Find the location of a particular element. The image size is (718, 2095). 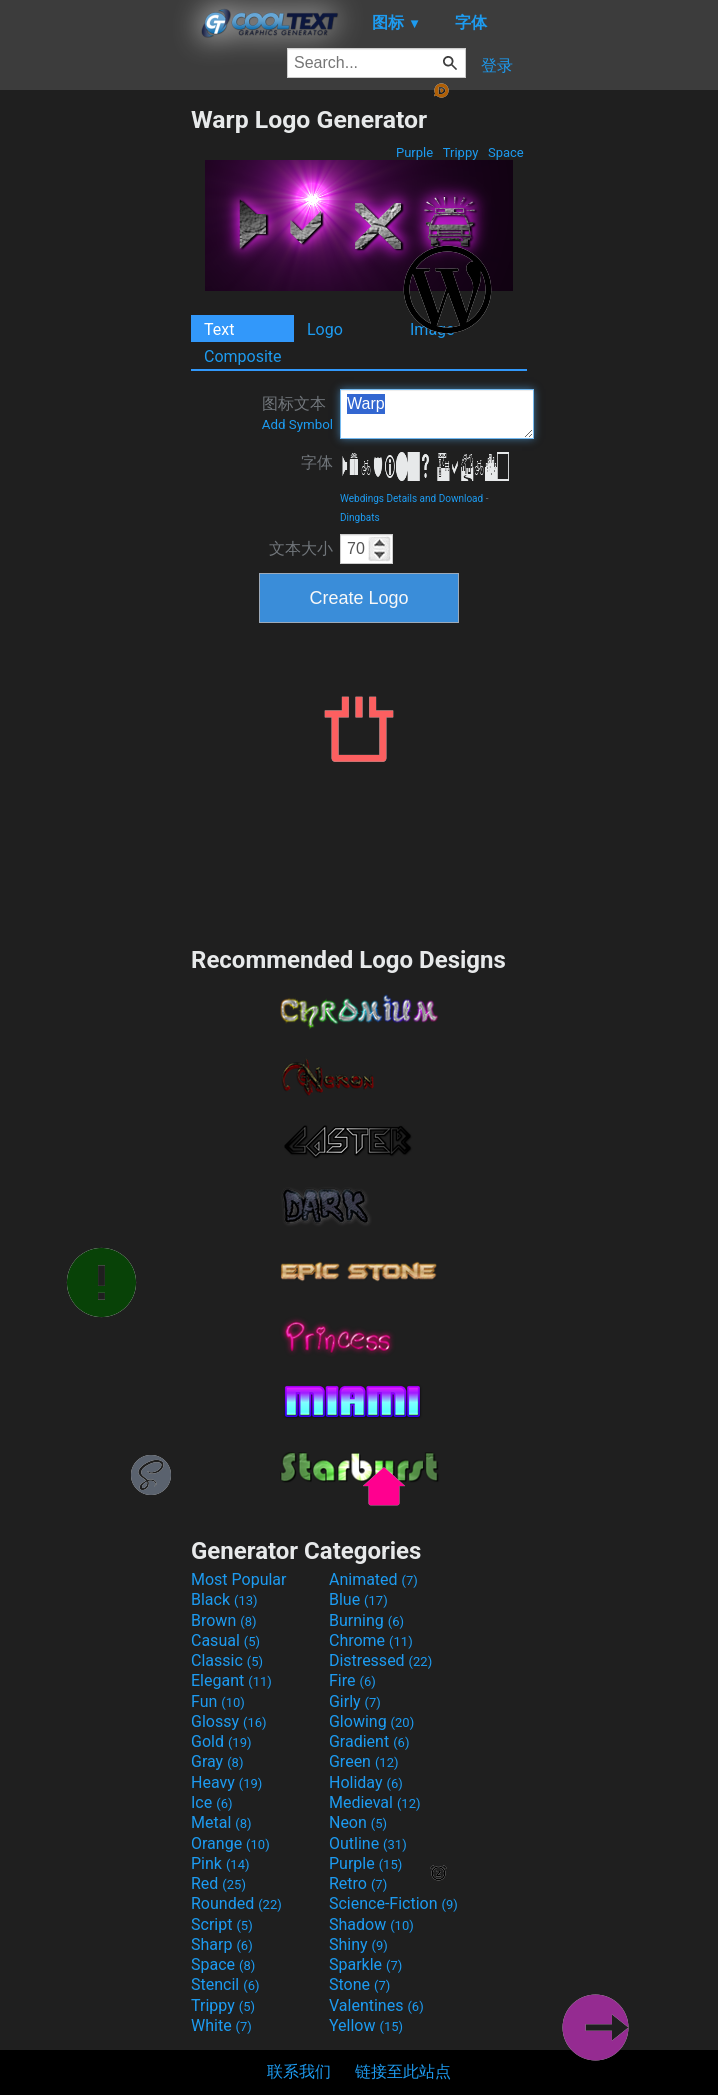

connect to a sensor device is located at coordinates (359, 731).